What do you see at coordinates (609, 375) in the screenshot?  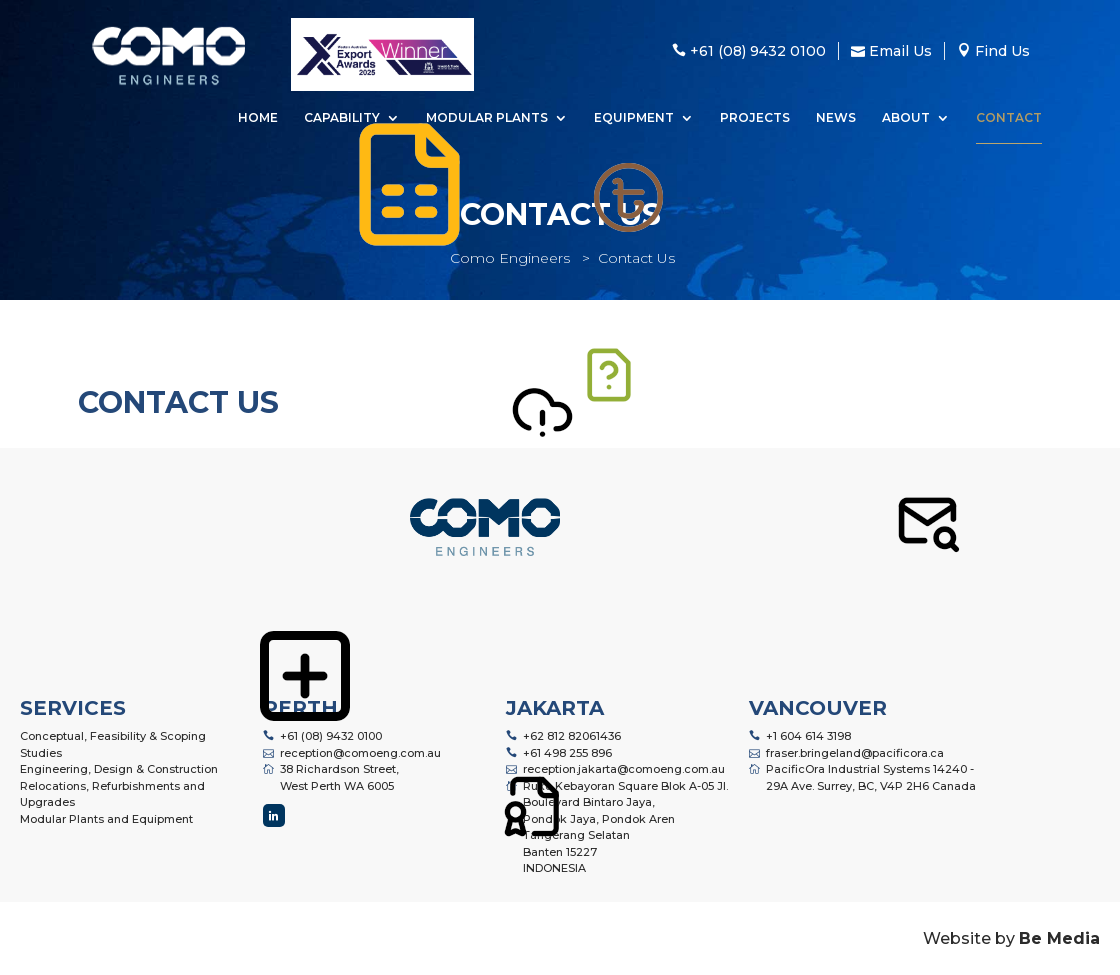 I see `unknown or unrecognized file type` at bounding box center [609, 375].